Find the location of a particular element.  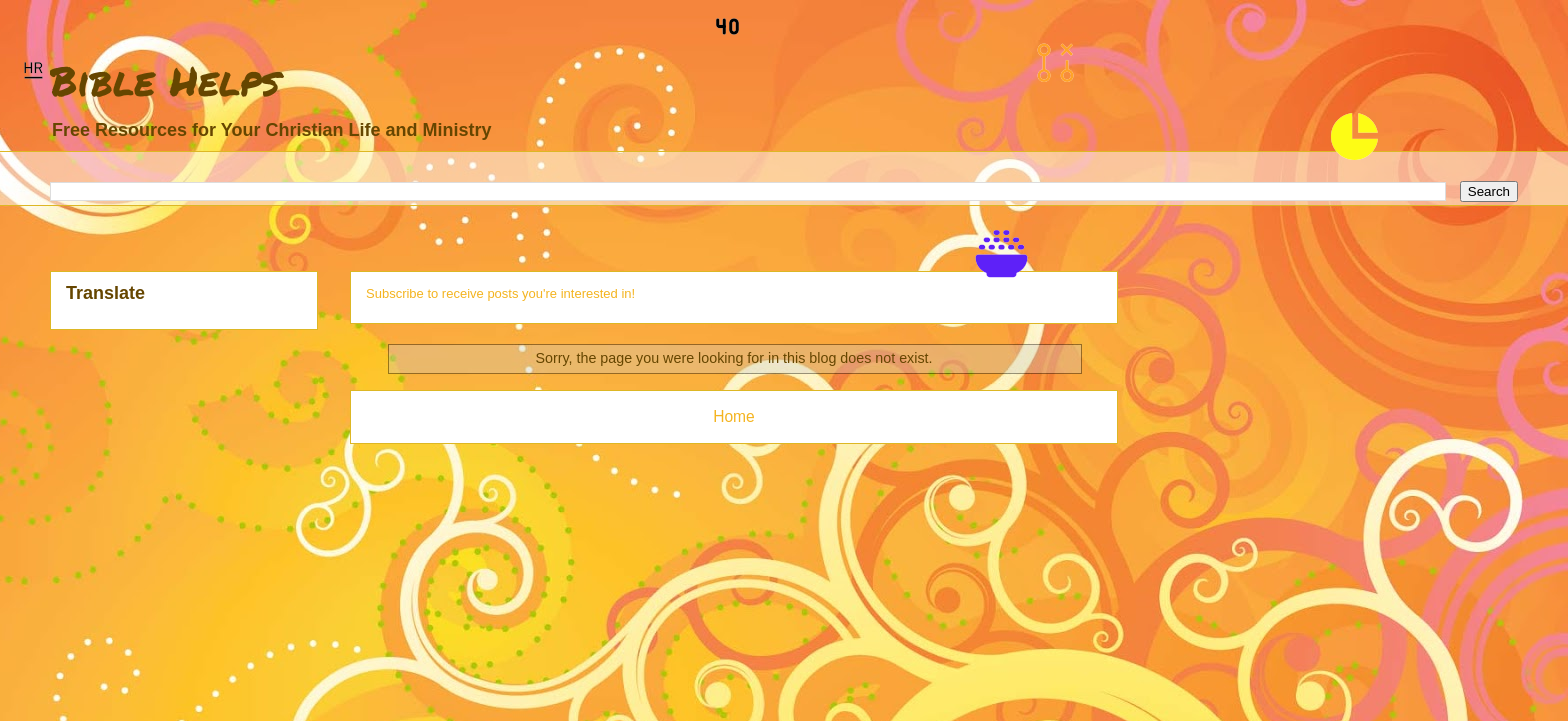

view rice or grain-based meal options is located at coordinates (1001, 254).